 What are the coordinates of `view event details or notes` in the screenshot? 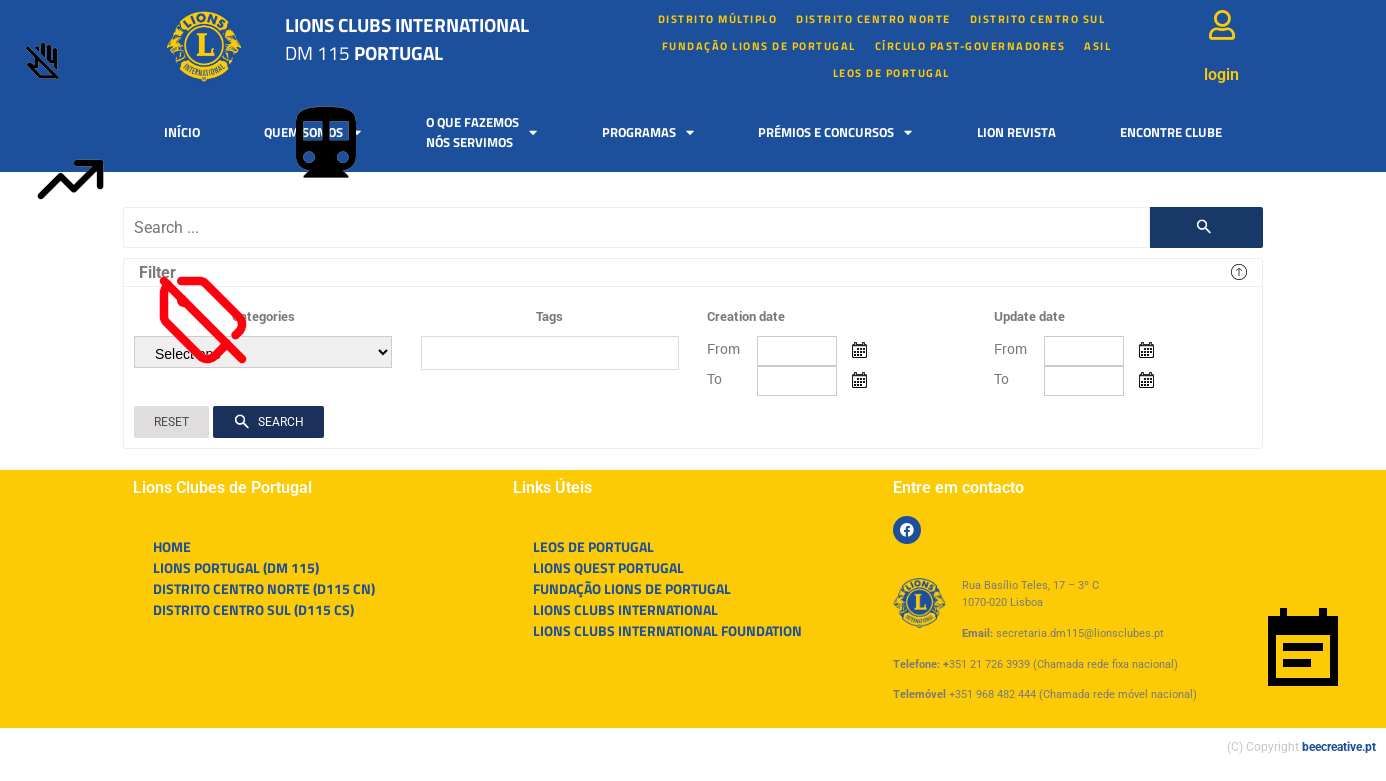 It's located at (1303, 651).